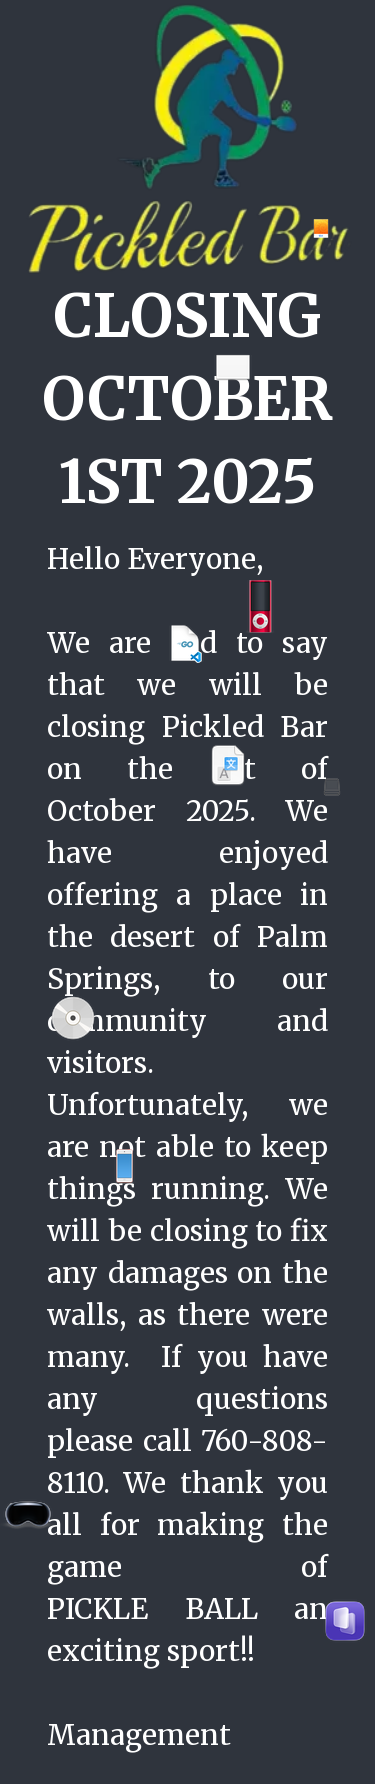 This screenshot has height=1784, width=375. What do you see at coordinates (28, 1514) in the screenshot?
I see `apple vision pro headset device icon` at bounding box center [28, 1514].